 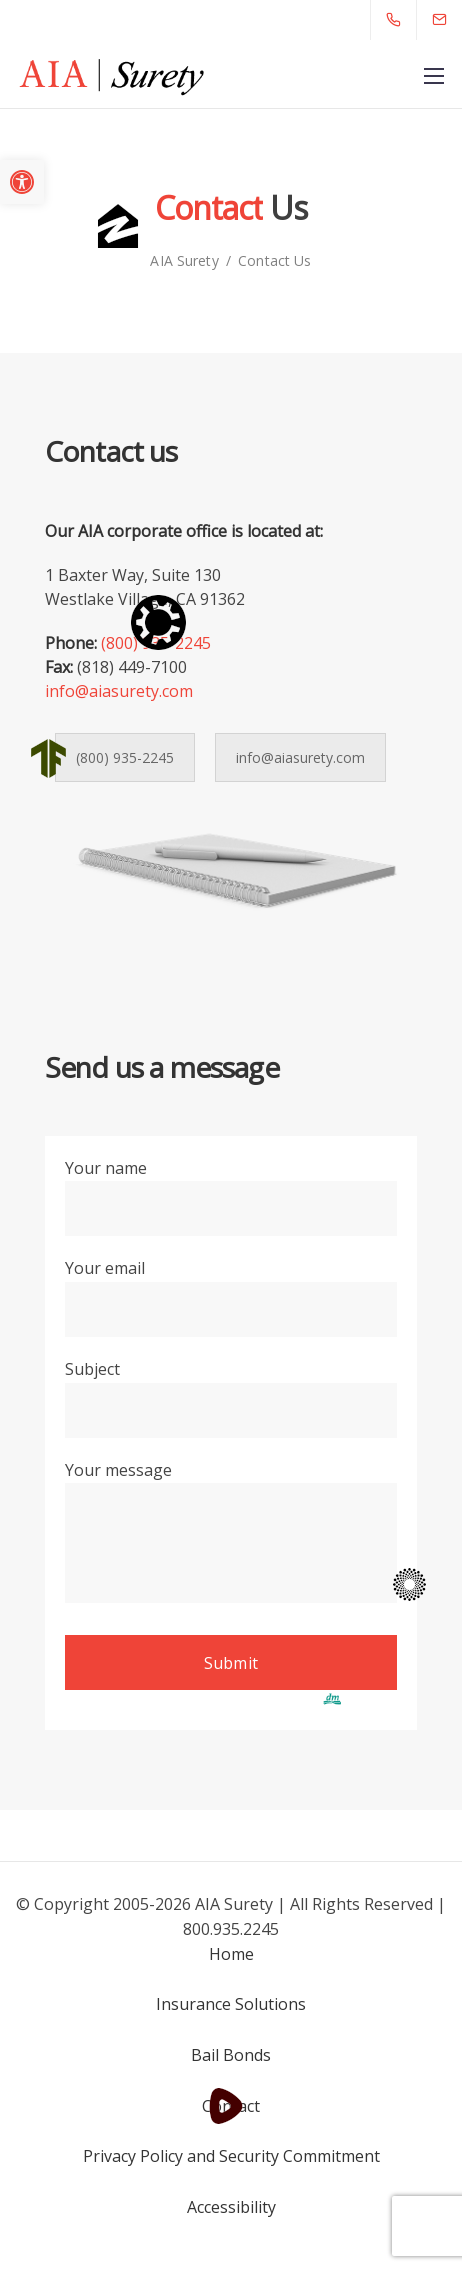 I want to click on TensorFlow machine learning framework logo, so click(x=48, y=758).